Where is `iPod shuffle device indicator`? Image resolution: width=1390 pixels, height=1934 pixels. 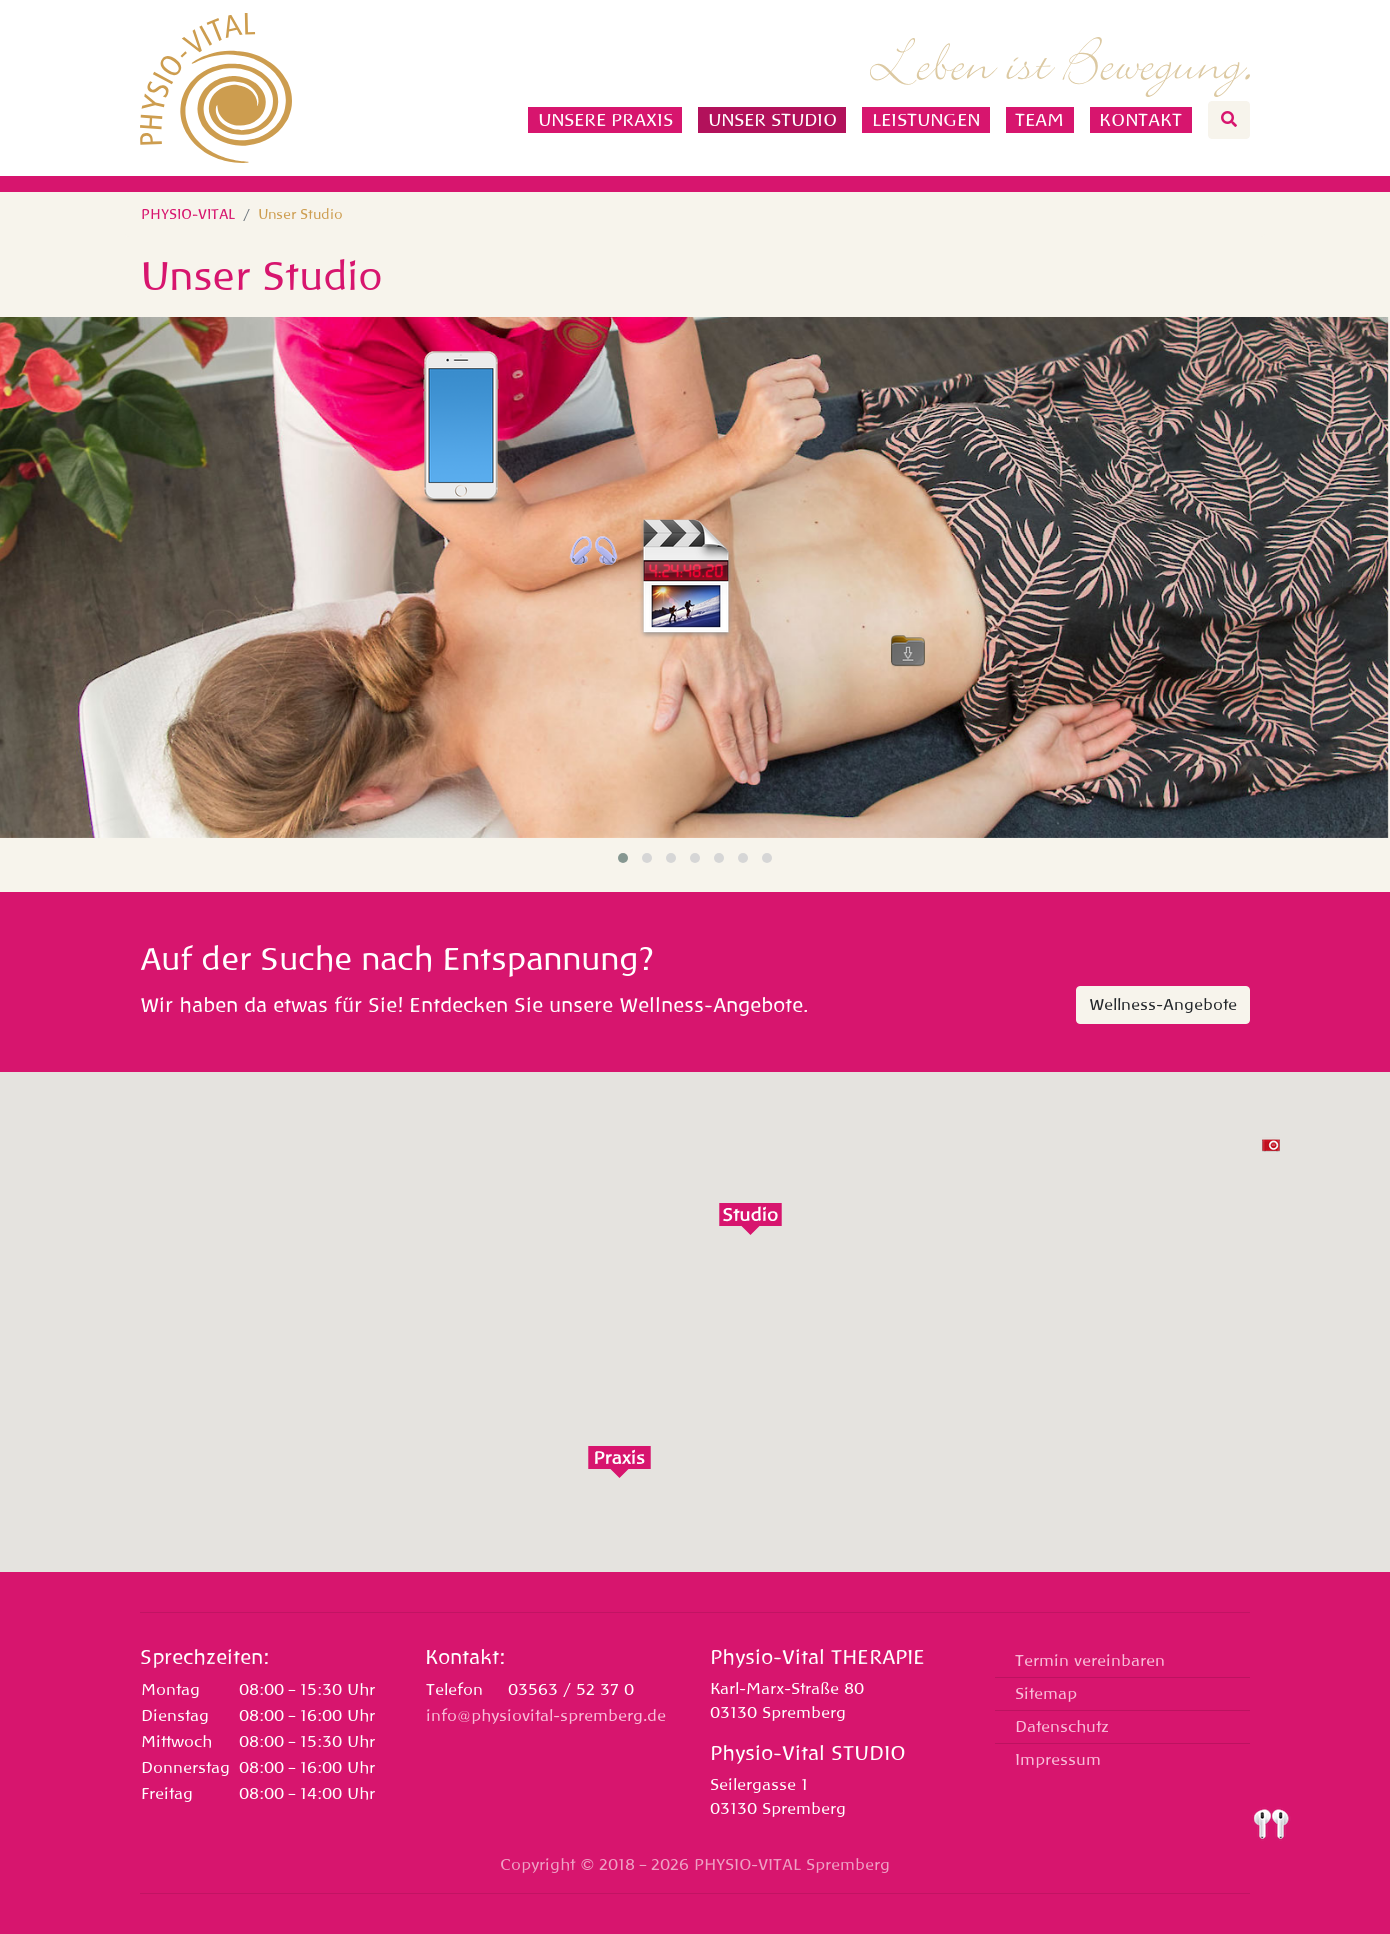 iPod shuffle device indicator is located at coordinates (1271, 1142).